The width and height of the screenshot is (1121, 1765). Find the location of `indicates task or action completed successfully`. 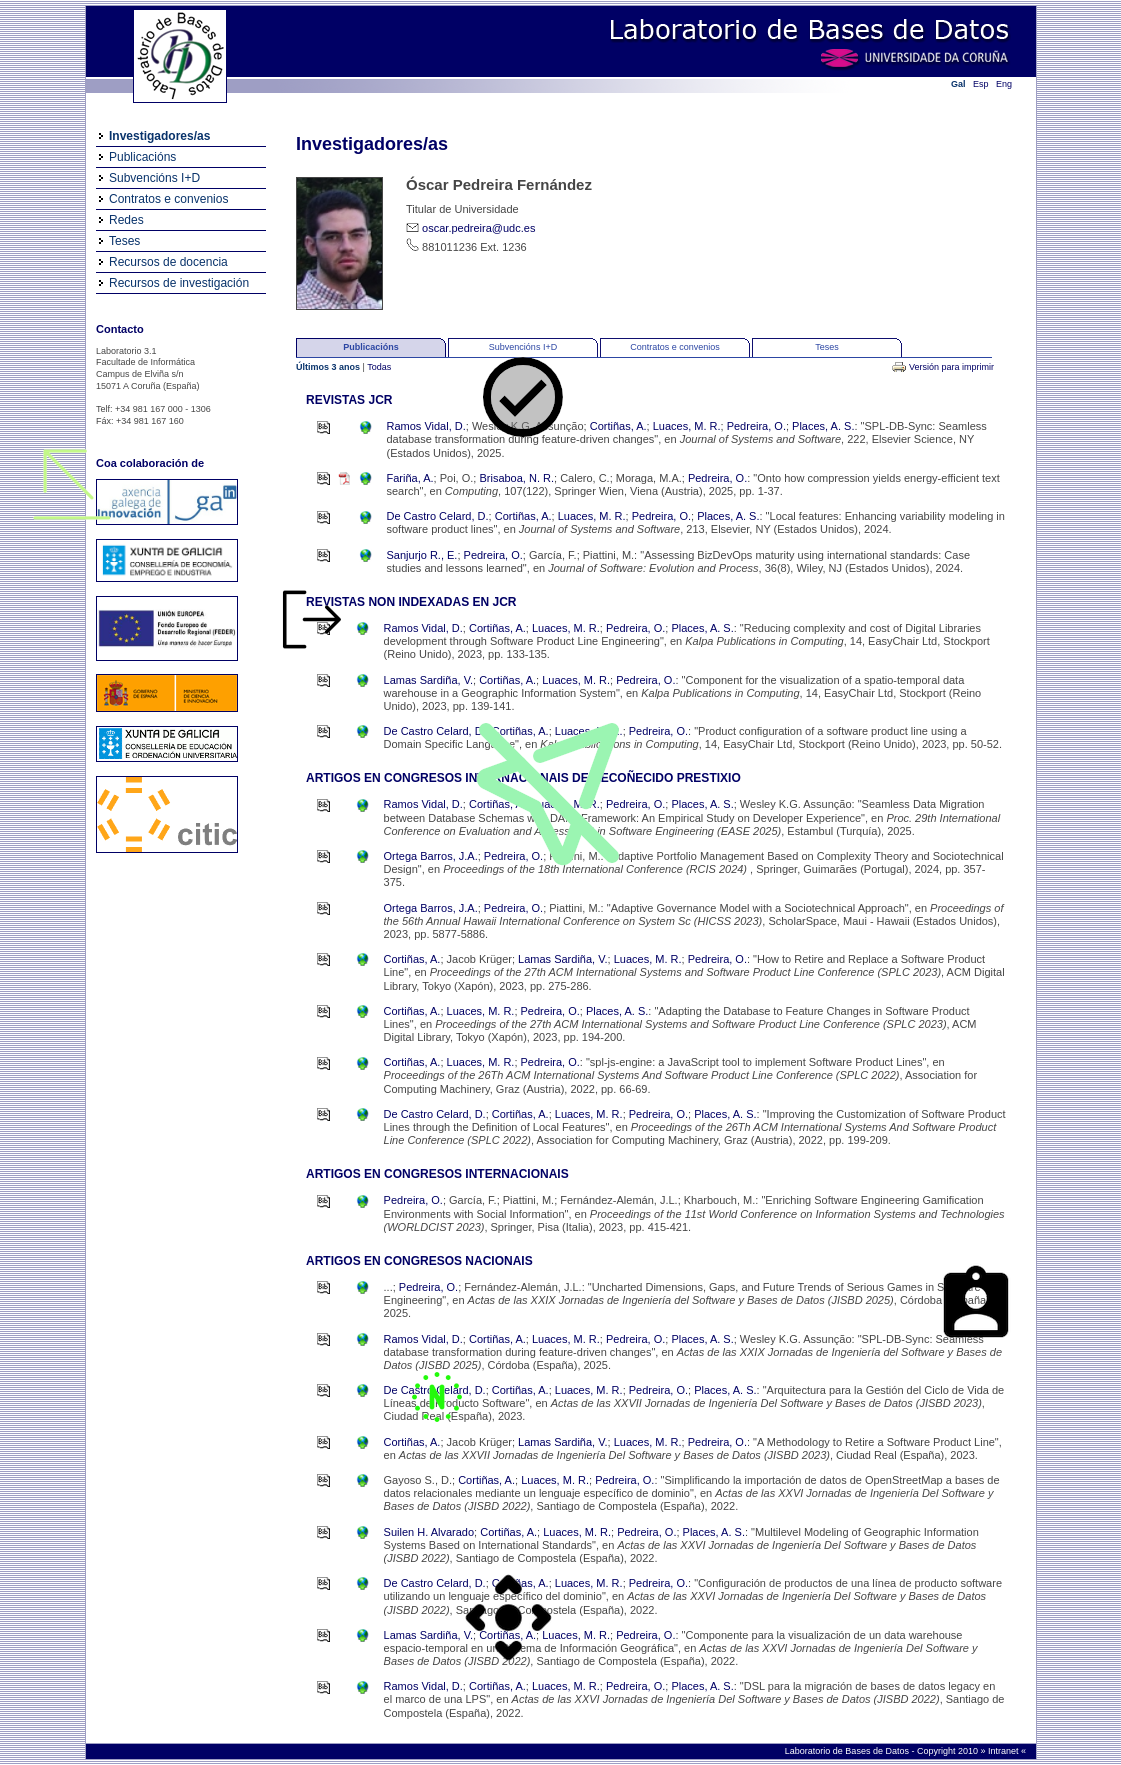

indicates task or action completed successfully is located at coordinates (523, 397).